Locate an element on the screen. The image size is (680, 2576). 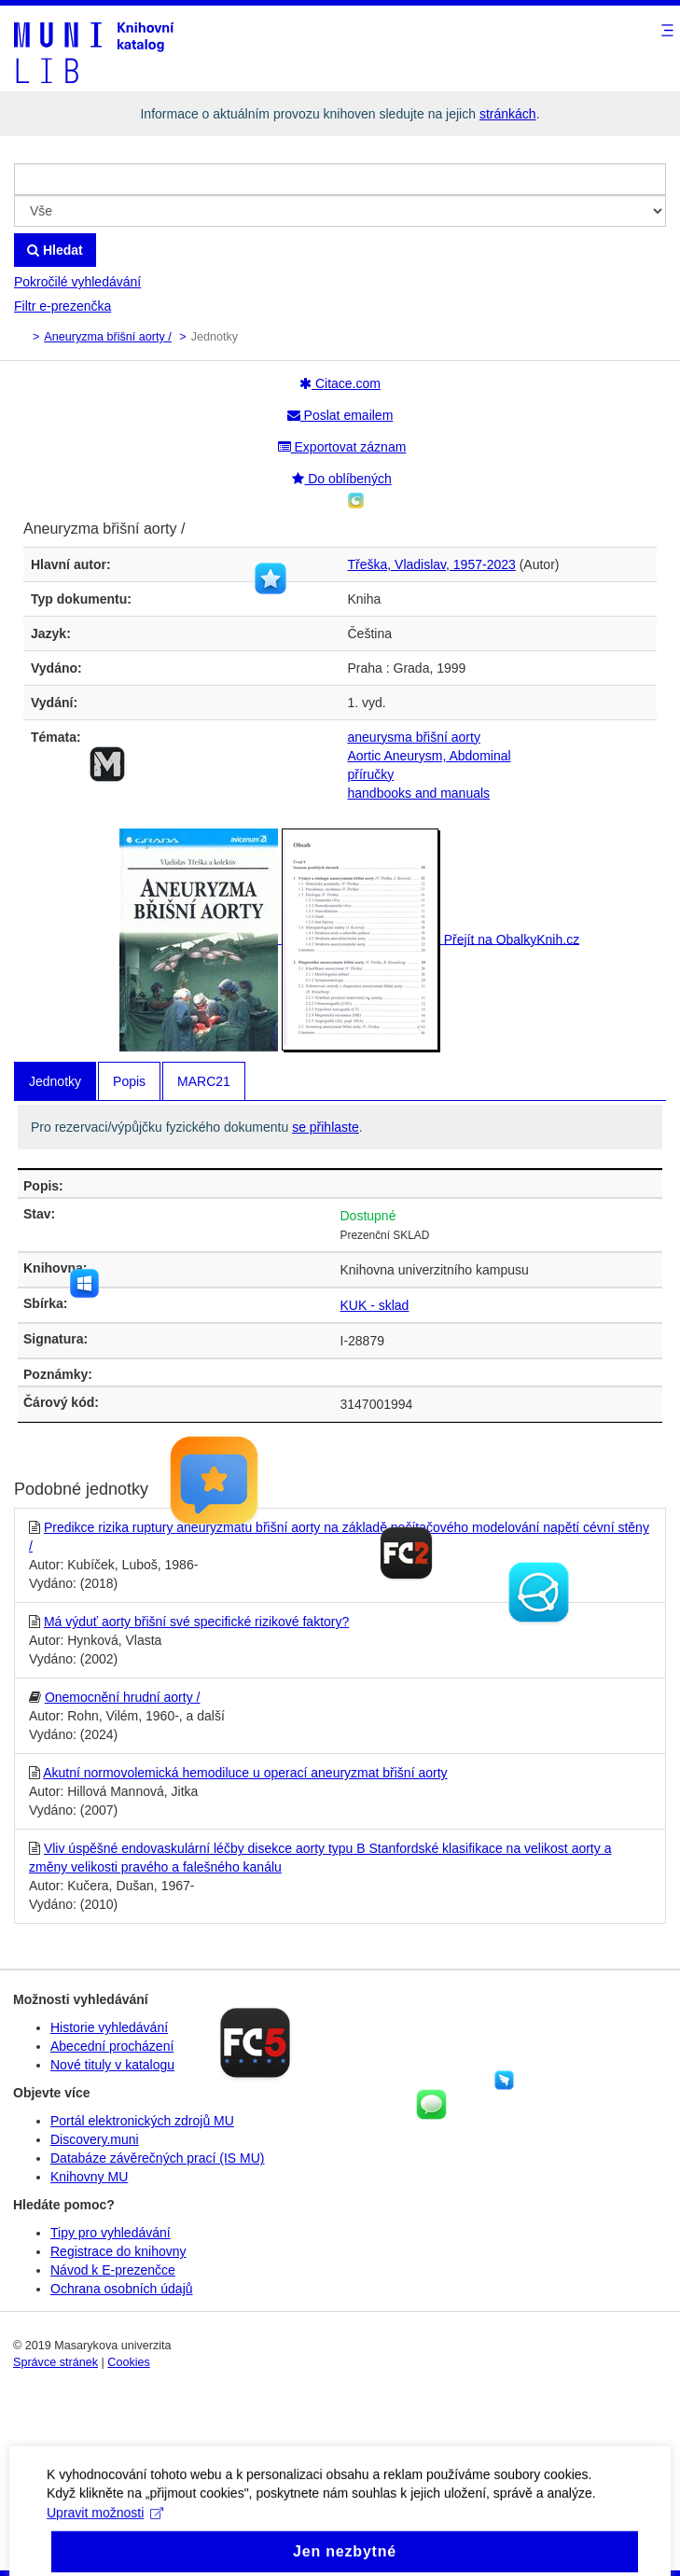
open the messages app is located at coordinates (431, 2104).